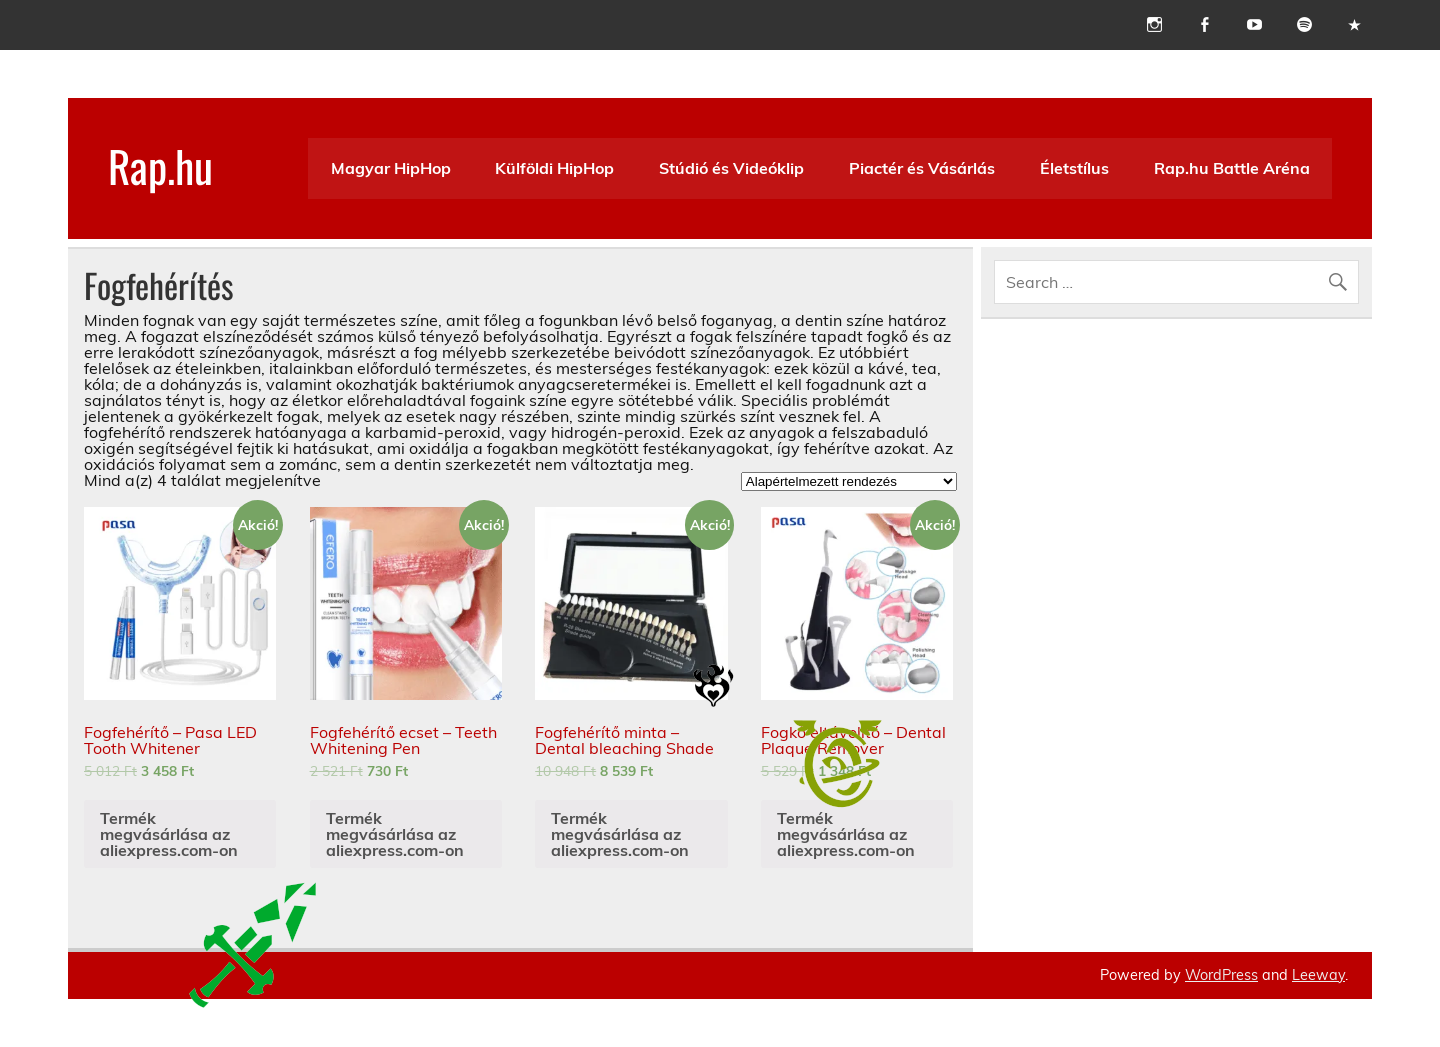  I want to click on indicates heartburn or acid reflux symptom, so click(712, 685).